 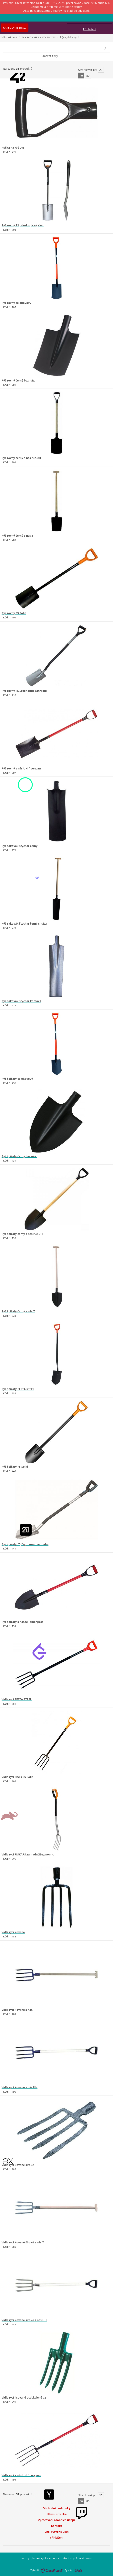 What do you see at coordinates (8, 2161) in the screenshot?
I see `express.js framework logo` at bounding box center [8, 2161].